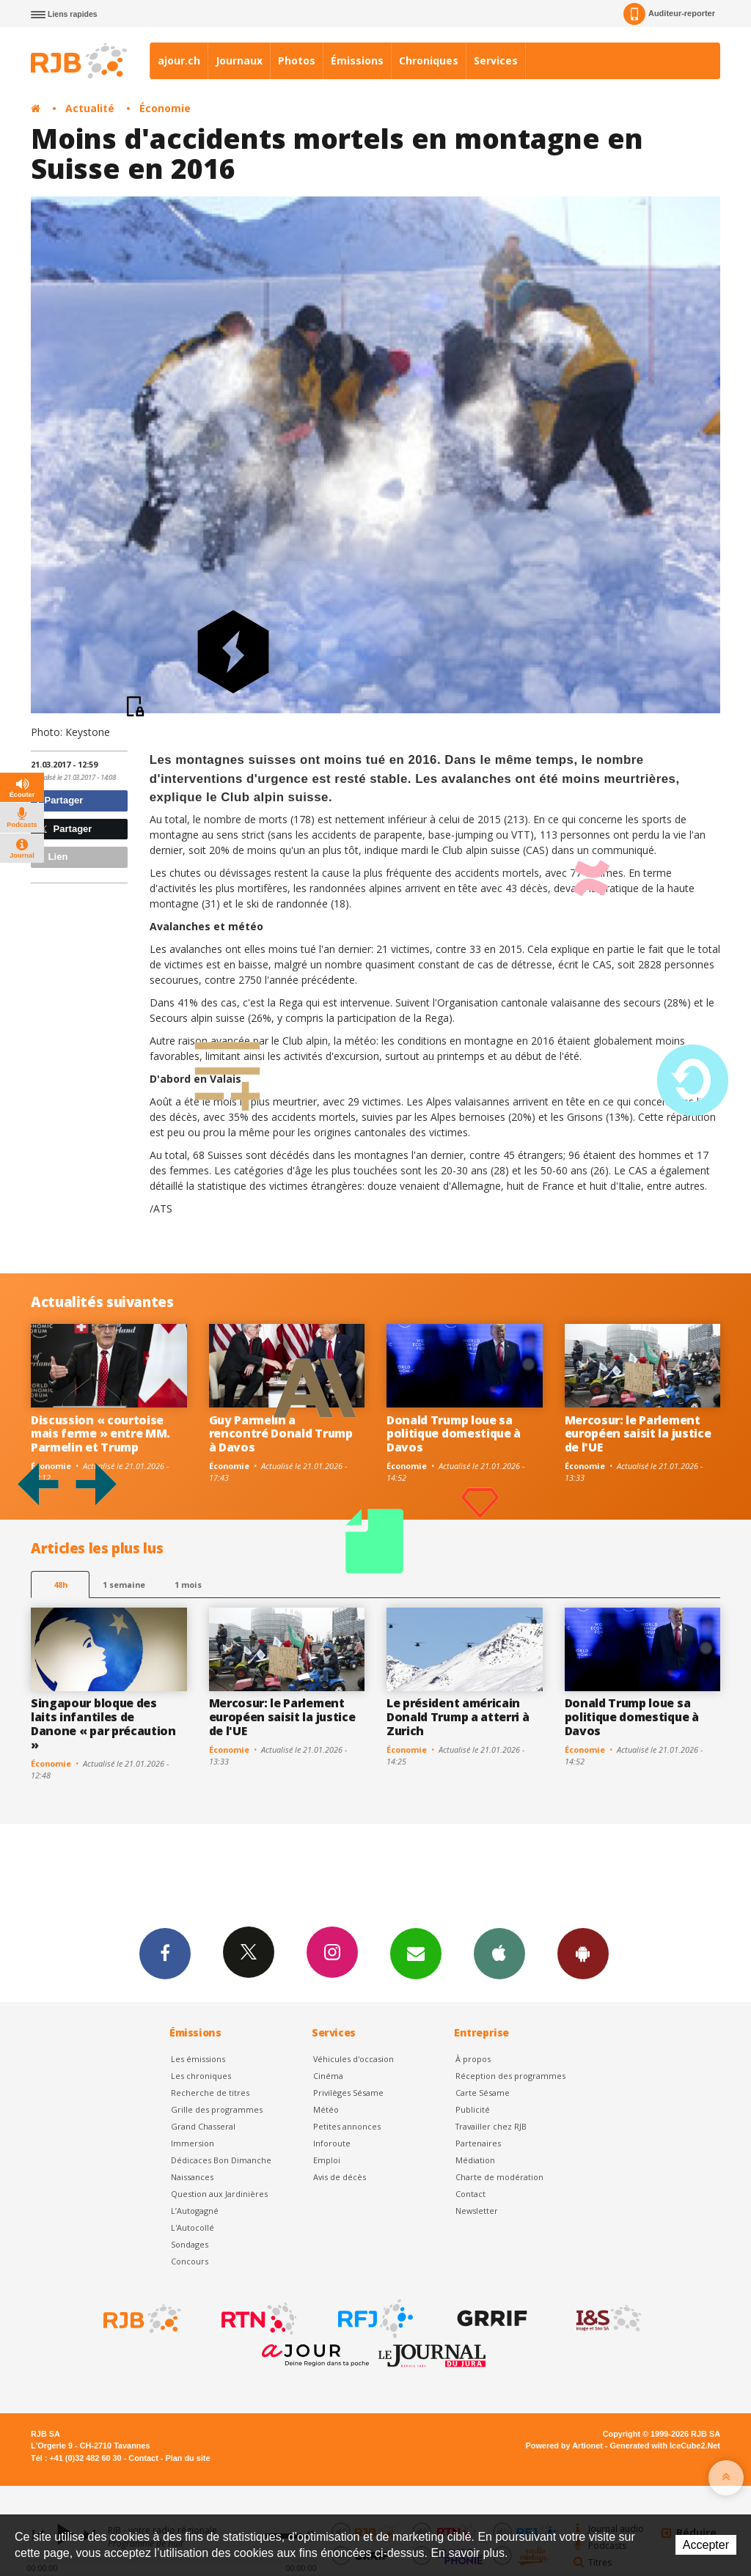 The height and width of the screenshot is (2576, 751). I want to click on expand content horizontally, so click(67, 1484).